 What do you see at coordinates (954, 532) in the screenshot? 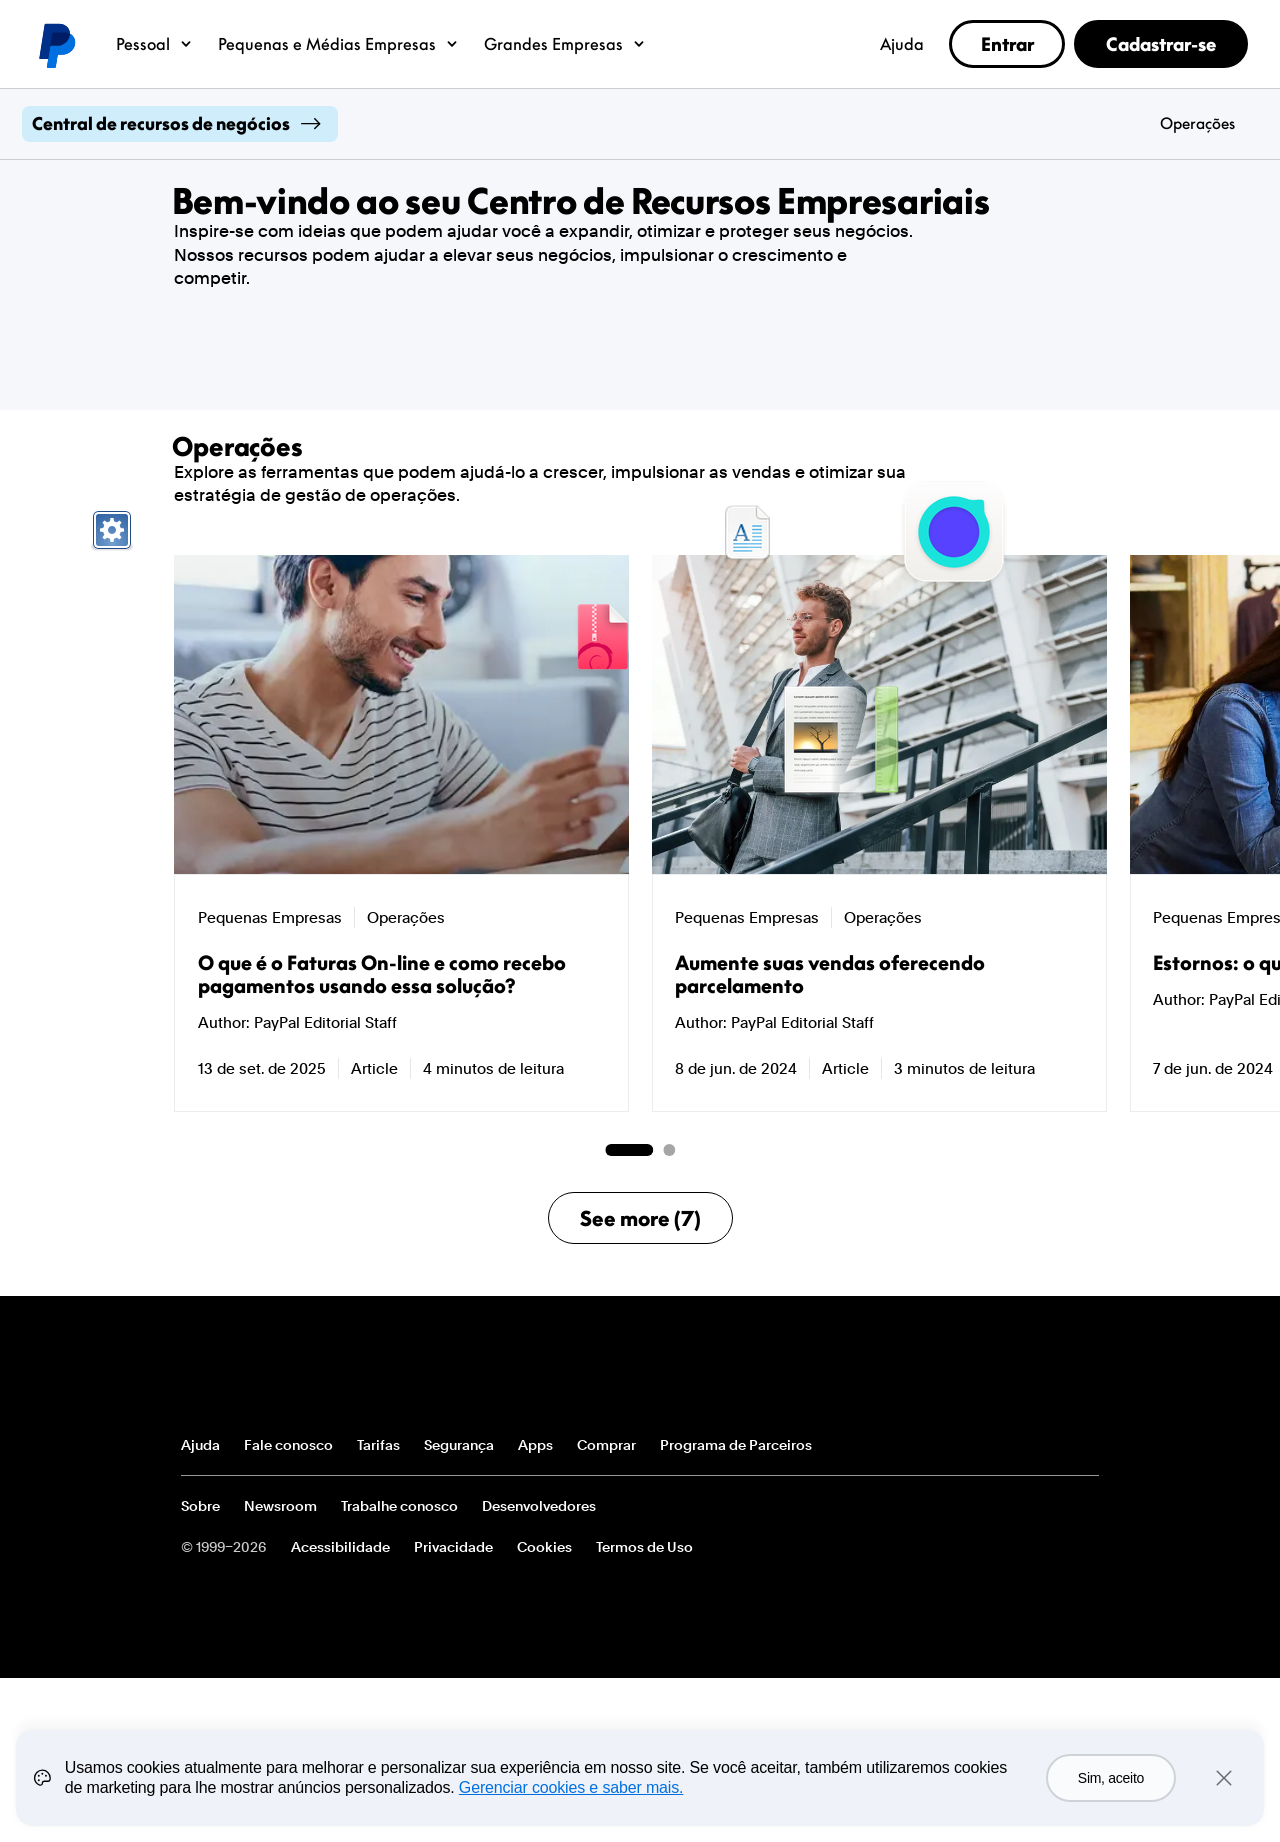
I see `open mercury browser app` at bounding box center [954, 532].